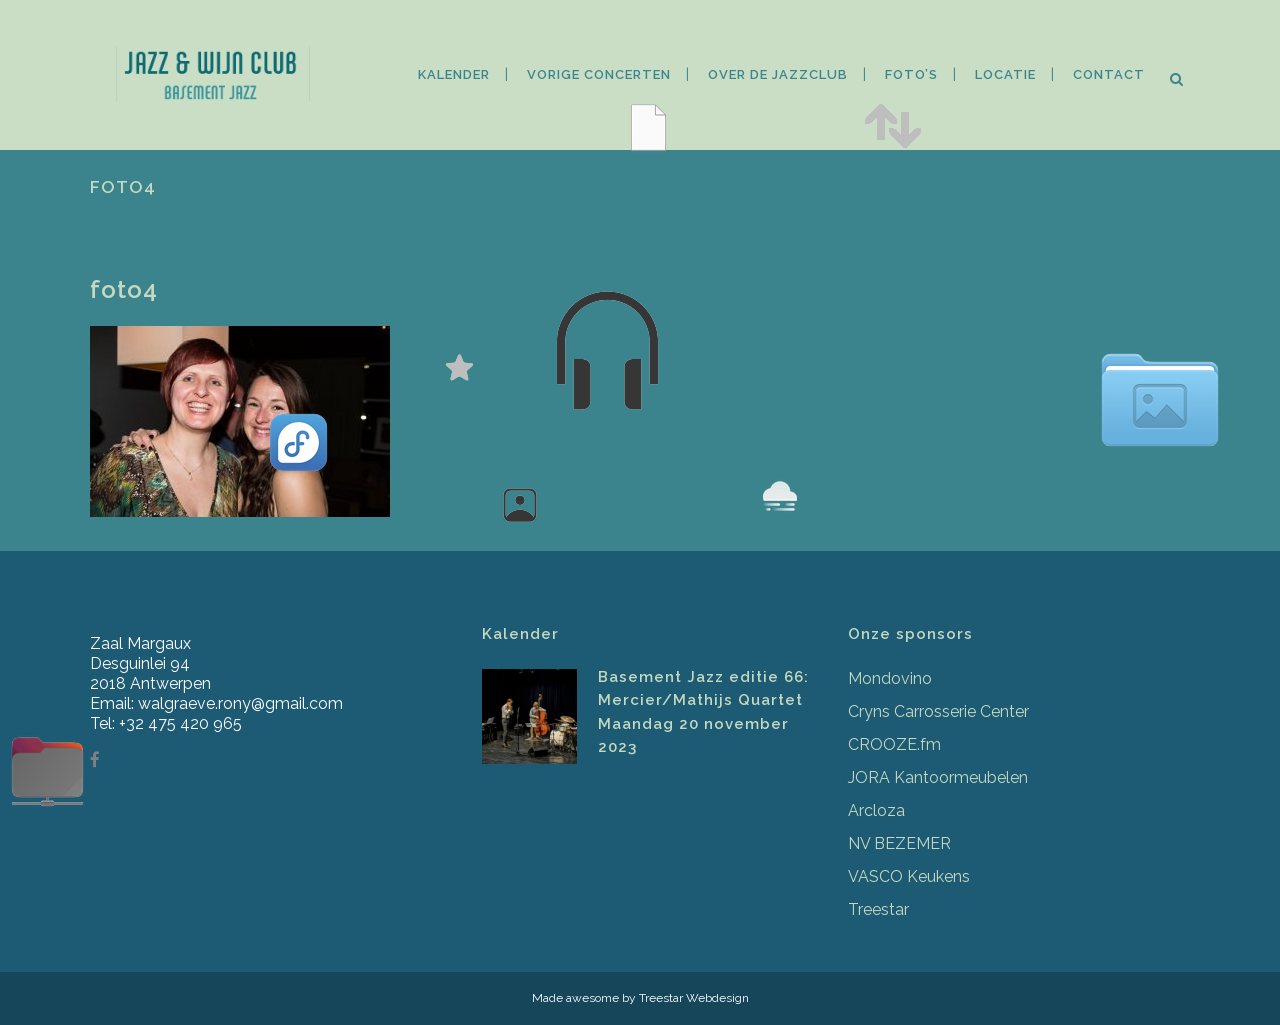 The height and width of the screenshot is (1025, 1280). Describe the element at coordinates (298, 442) in the screenshot. I see `open the fedora linux application` at that location.